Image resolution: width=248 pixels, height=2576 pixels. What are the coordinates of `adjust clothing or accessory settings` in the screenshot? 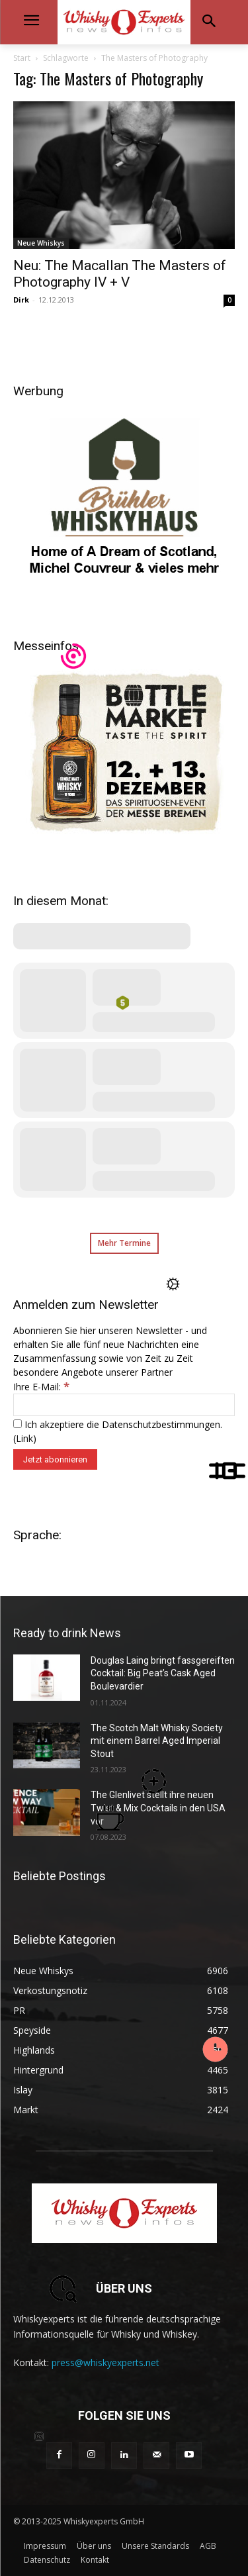 It's located at (227, 1470).